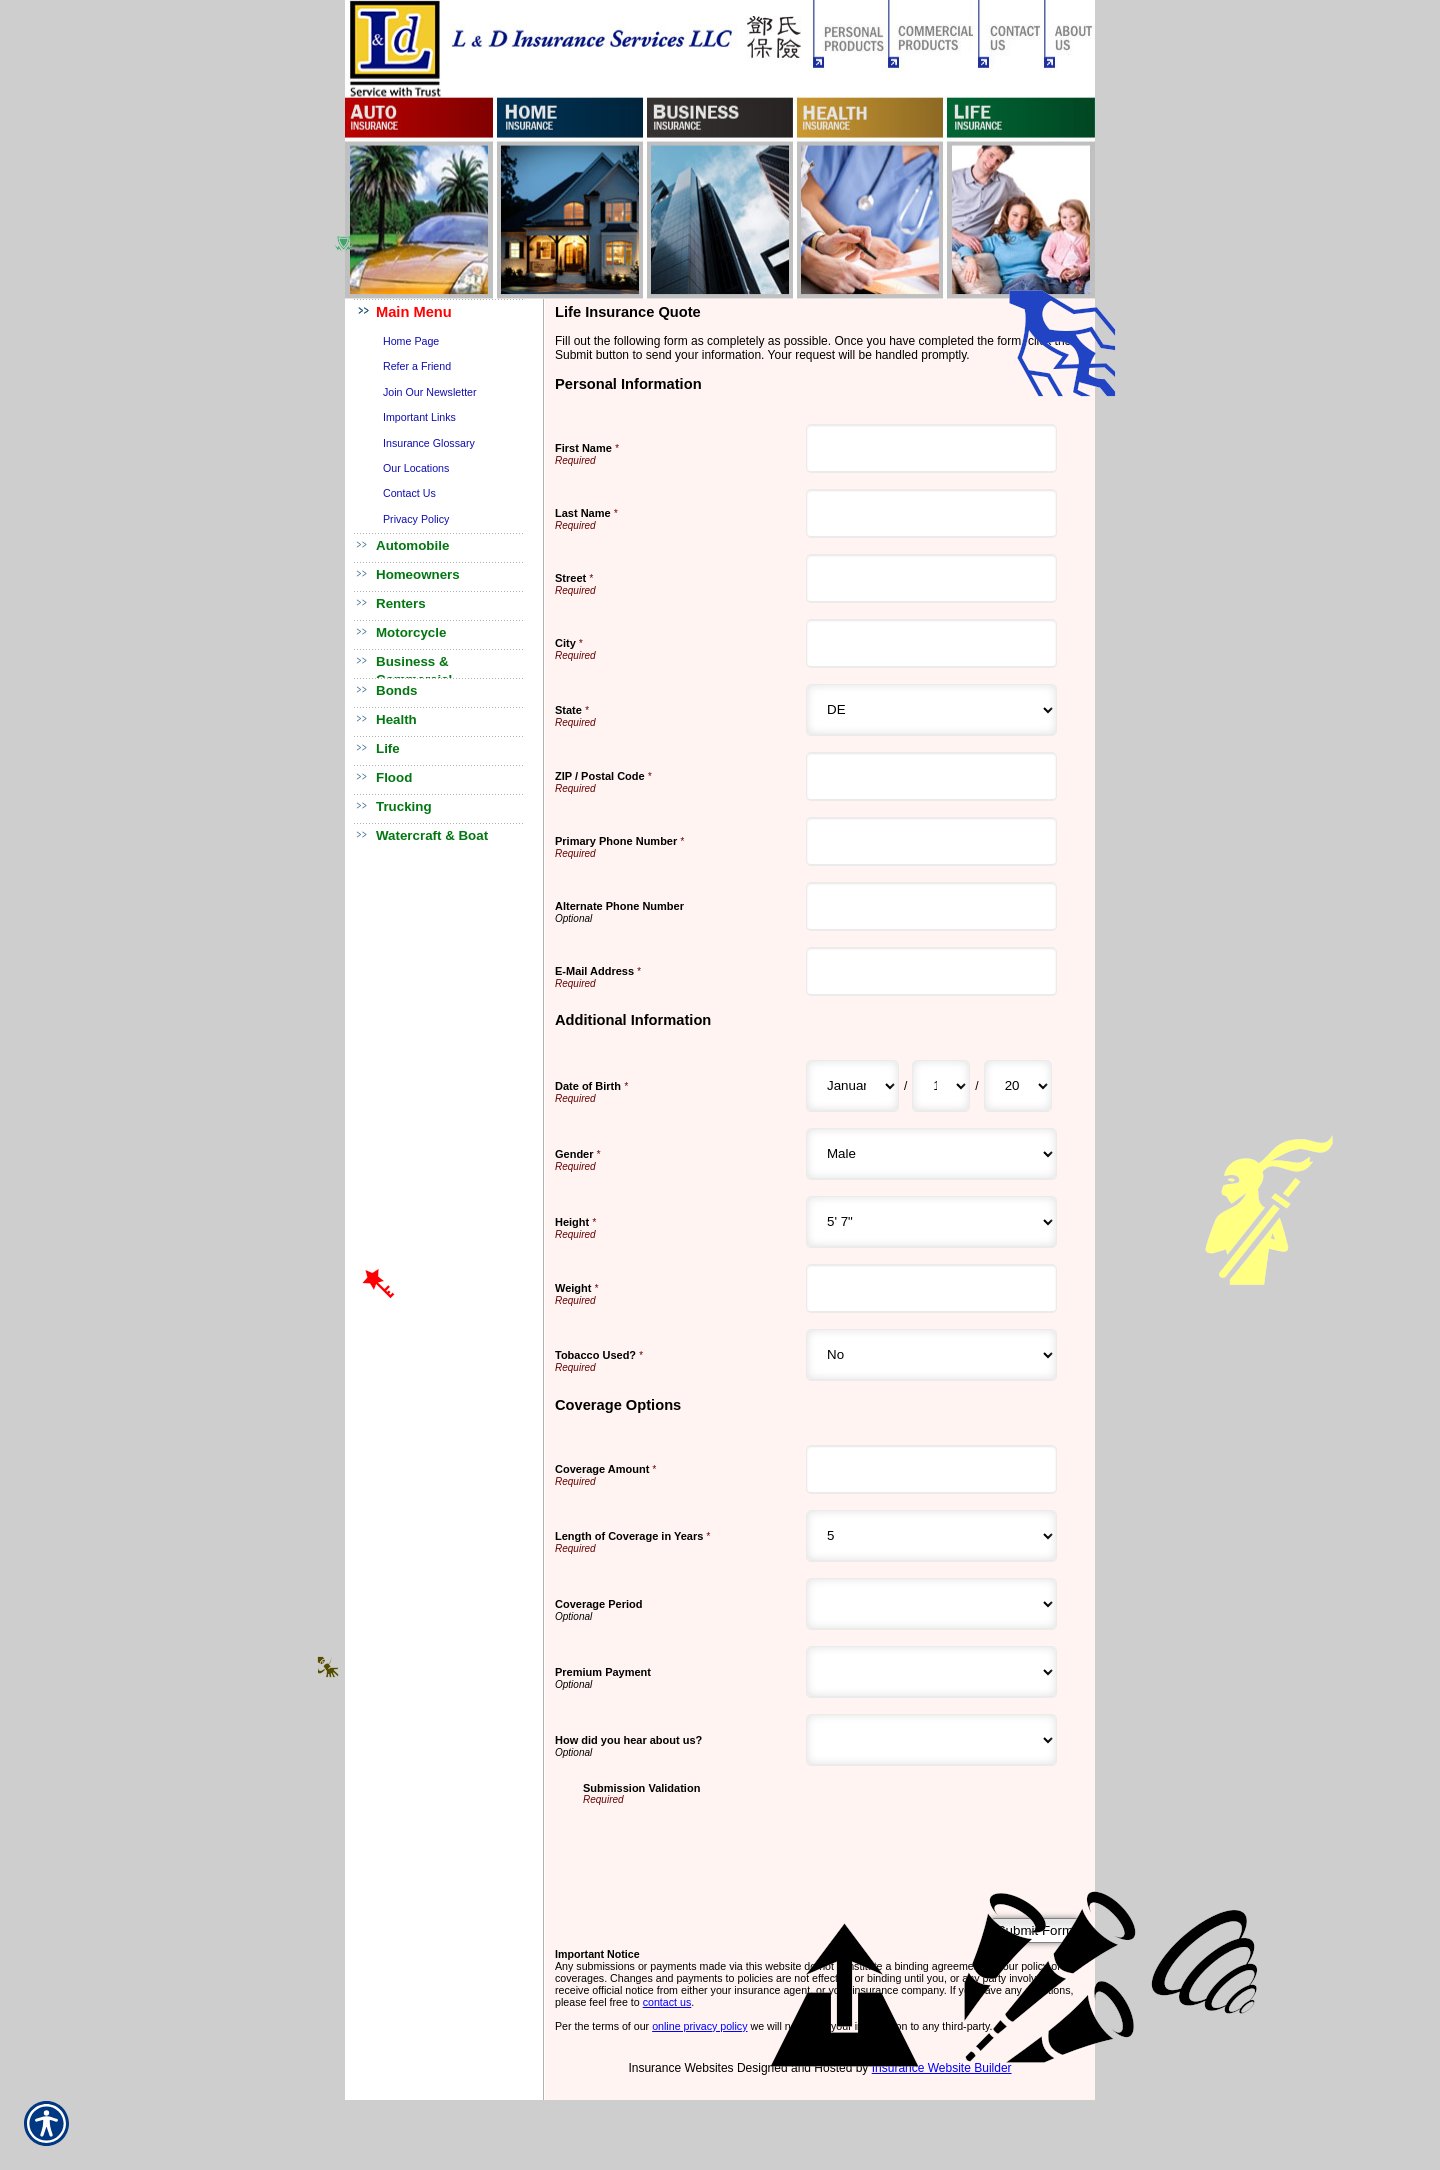 This screenshot has width=1440, height=2170. Describe the element at coordinates (1207, 1964) in the screenshot. I see `activate tornado or vortex ability in game` at that location.